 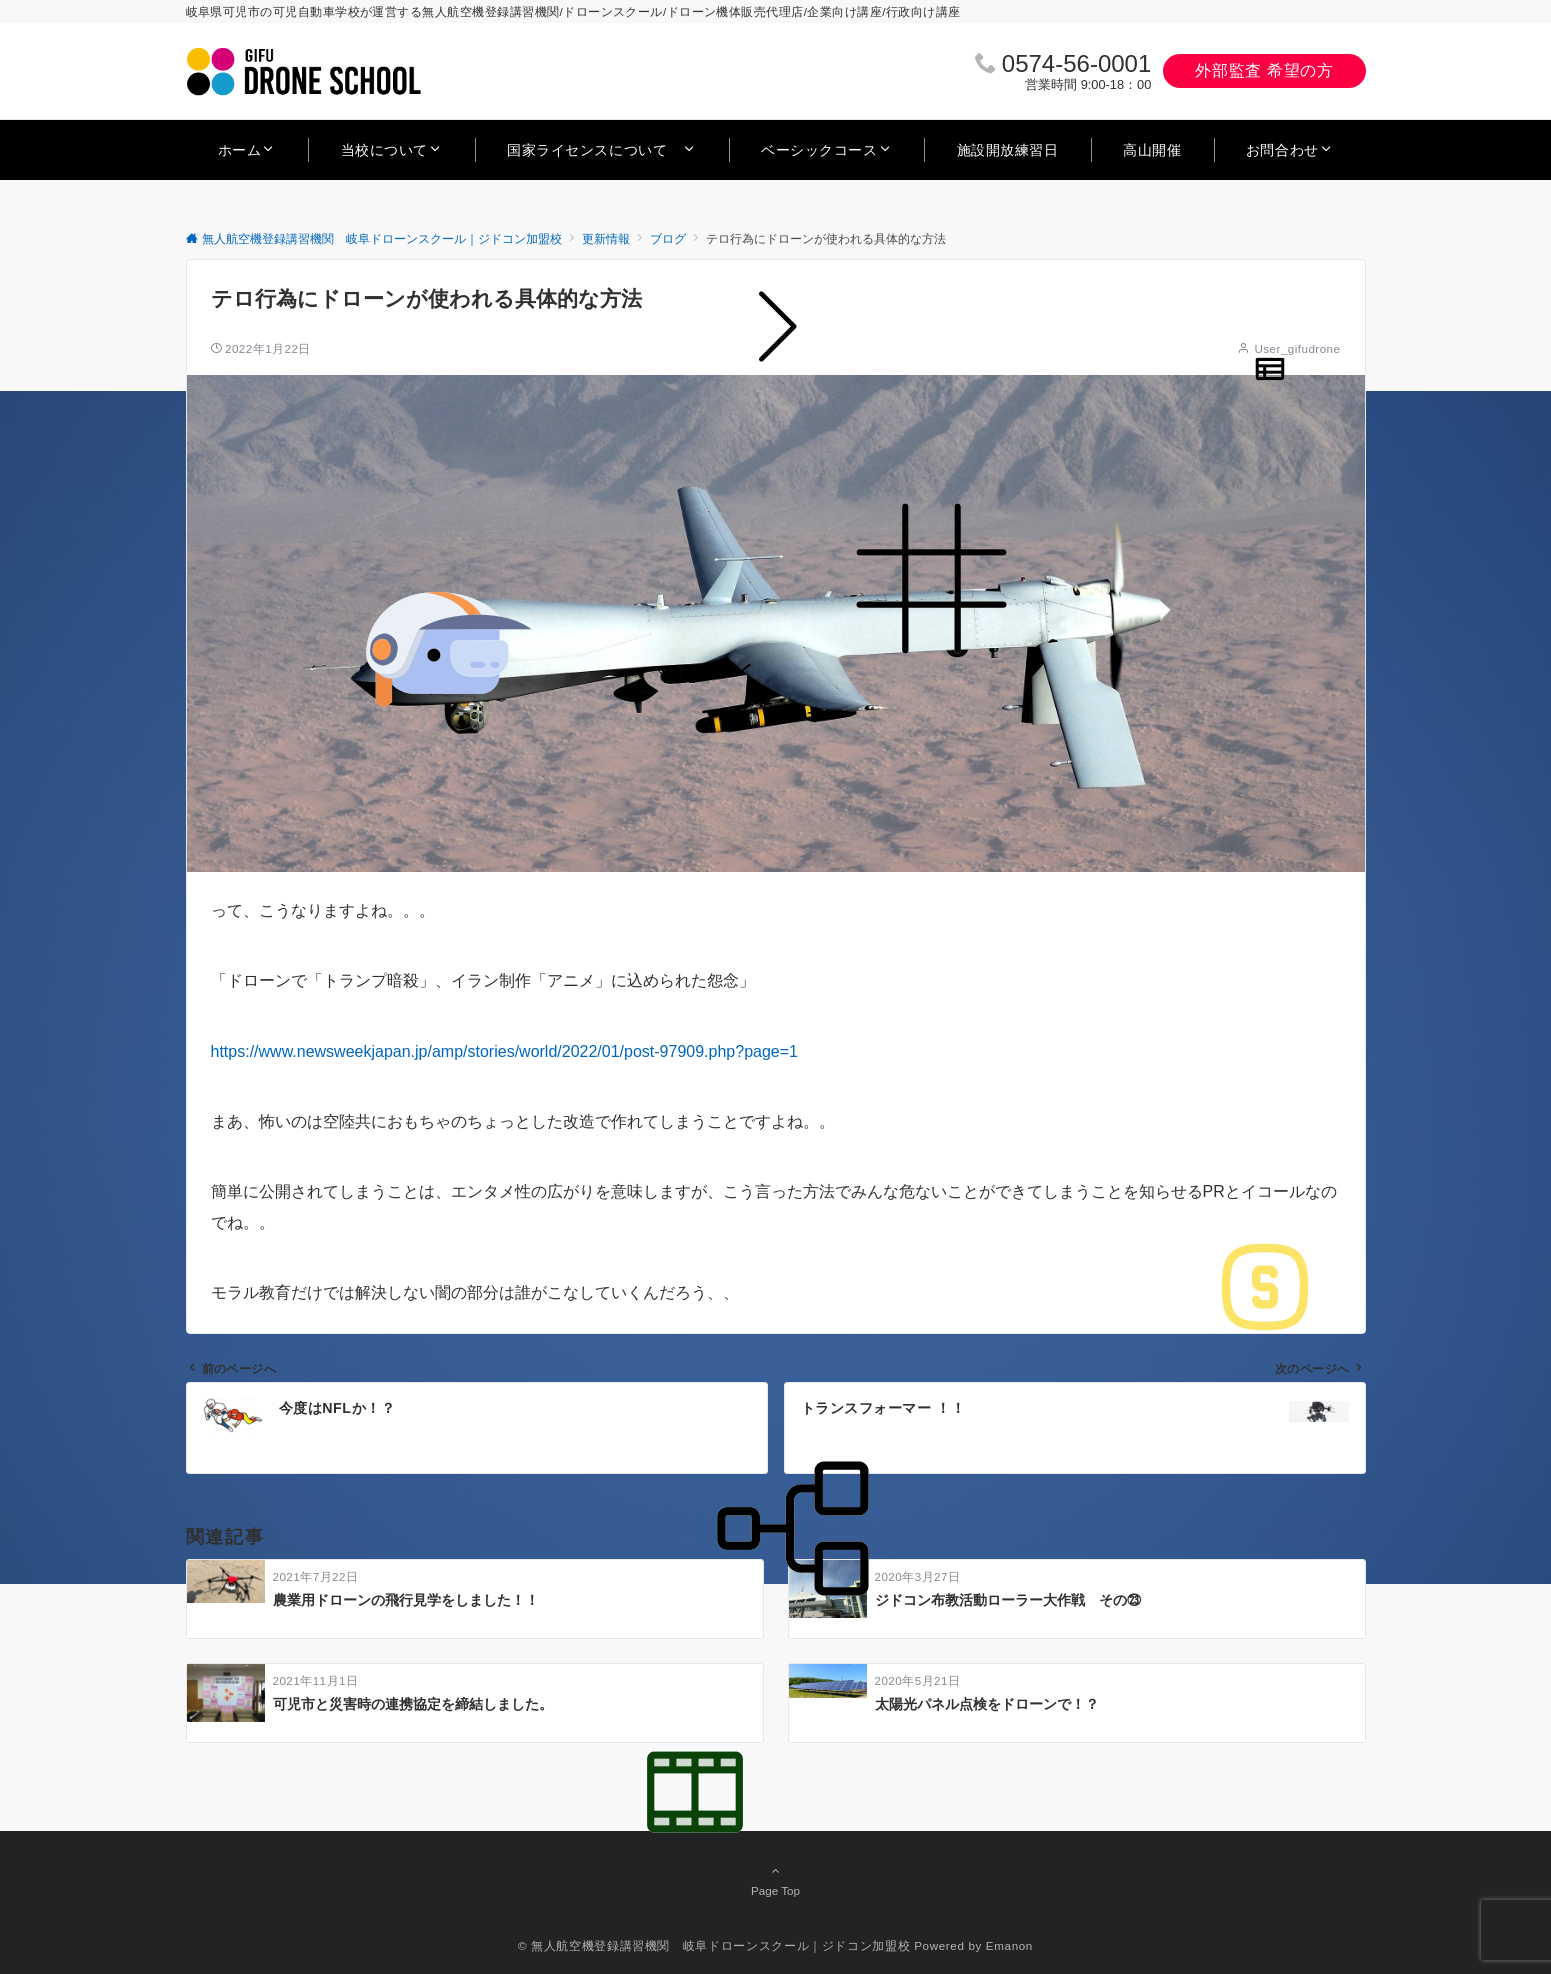 What do you see at coordinates (1265, 1287) in the screenshot?
I see `indicates a shortcut or saved item` at bounding box center [1265, 1287].